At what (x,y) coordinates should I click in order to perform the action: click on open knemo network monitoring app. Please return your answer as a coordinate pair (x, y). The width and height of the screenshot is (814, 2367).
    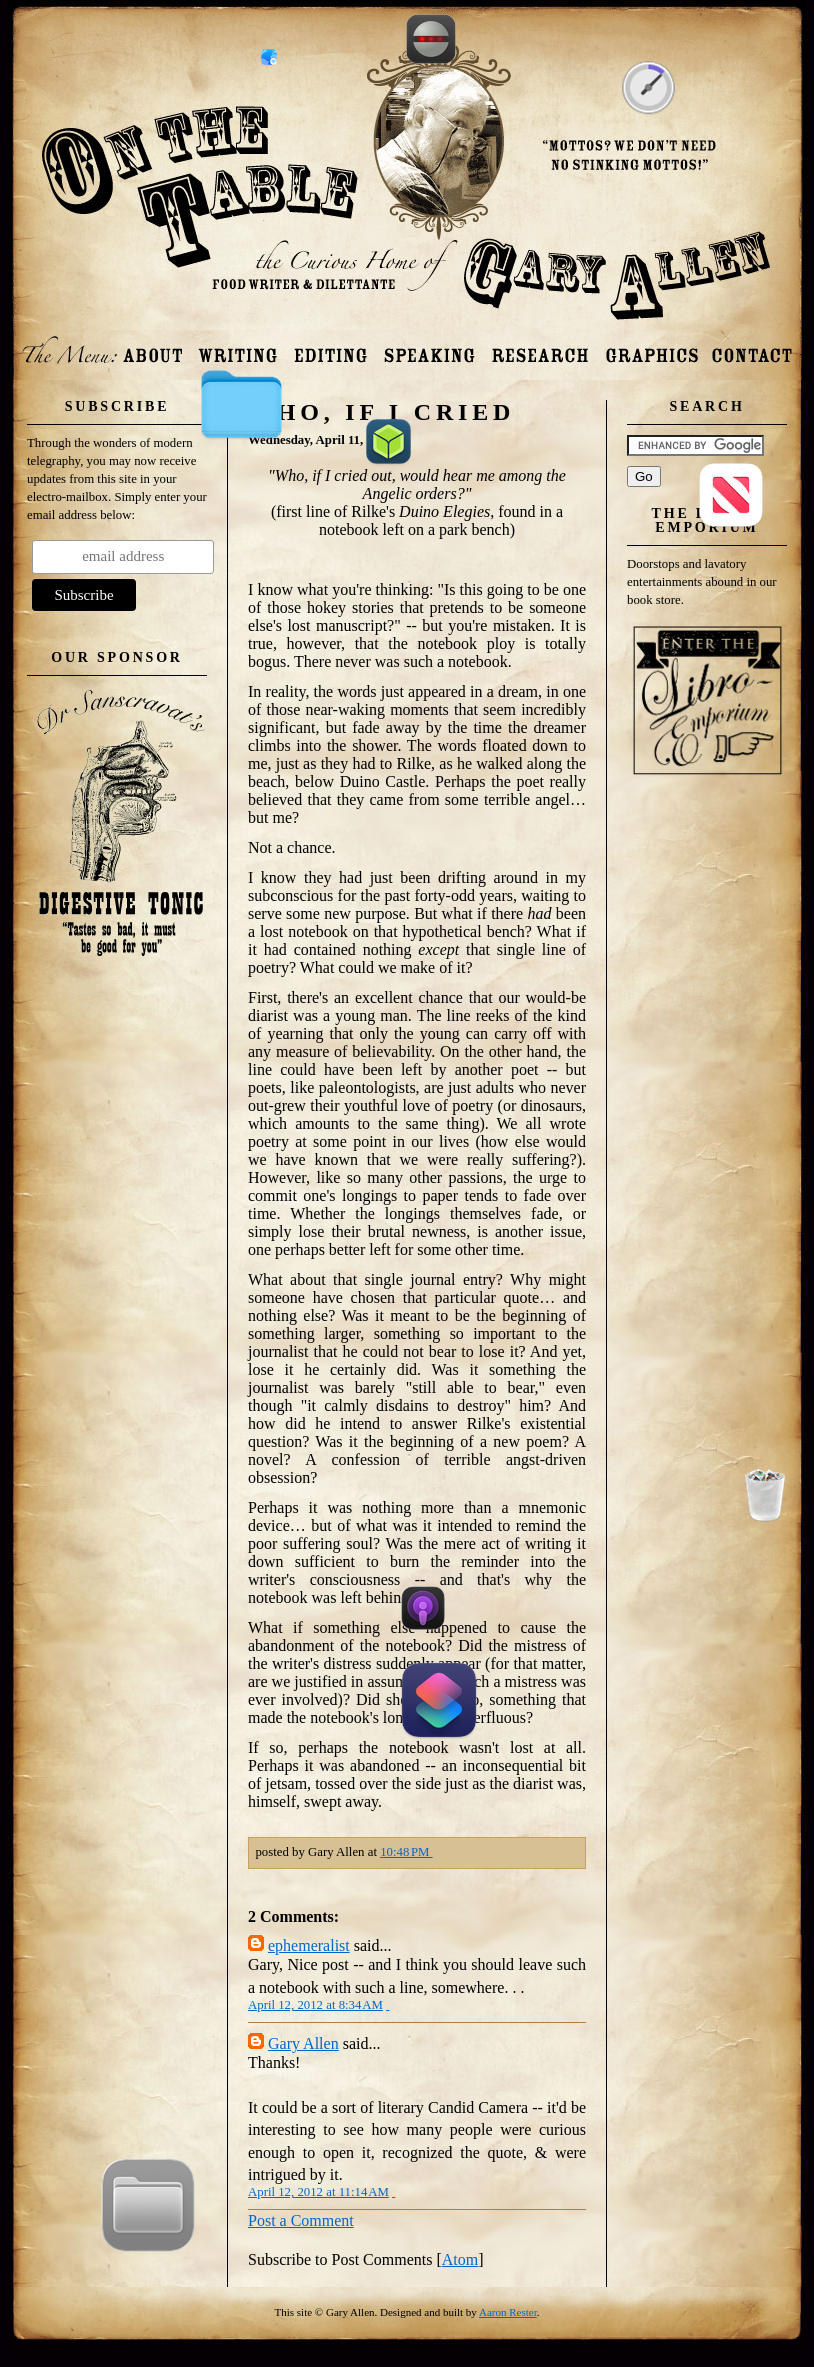
    Looking at the image, I should click on (269, 57).